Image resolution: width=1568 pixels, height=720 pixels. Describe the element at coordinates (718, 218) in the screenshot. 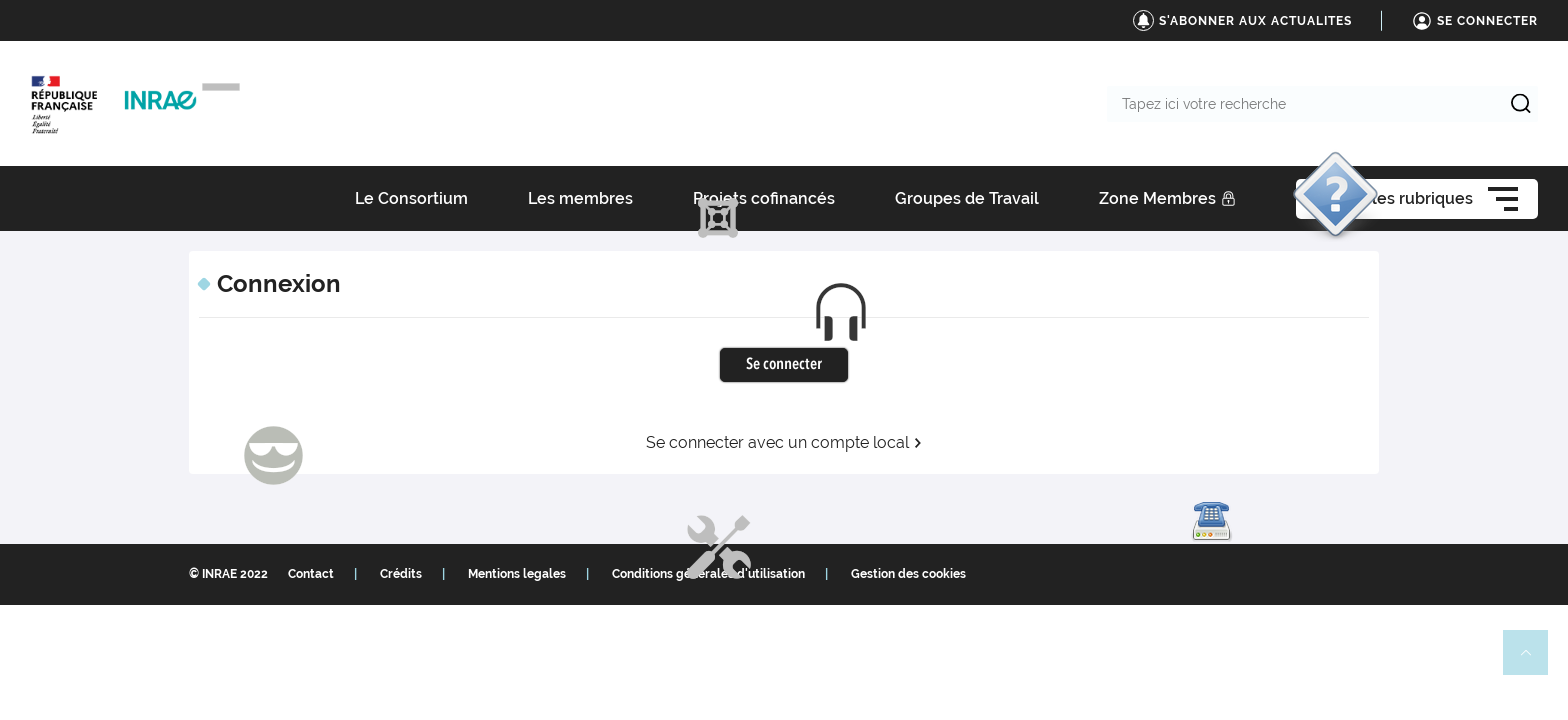

I see `indicates a virtual machine or appliance file` at that location.